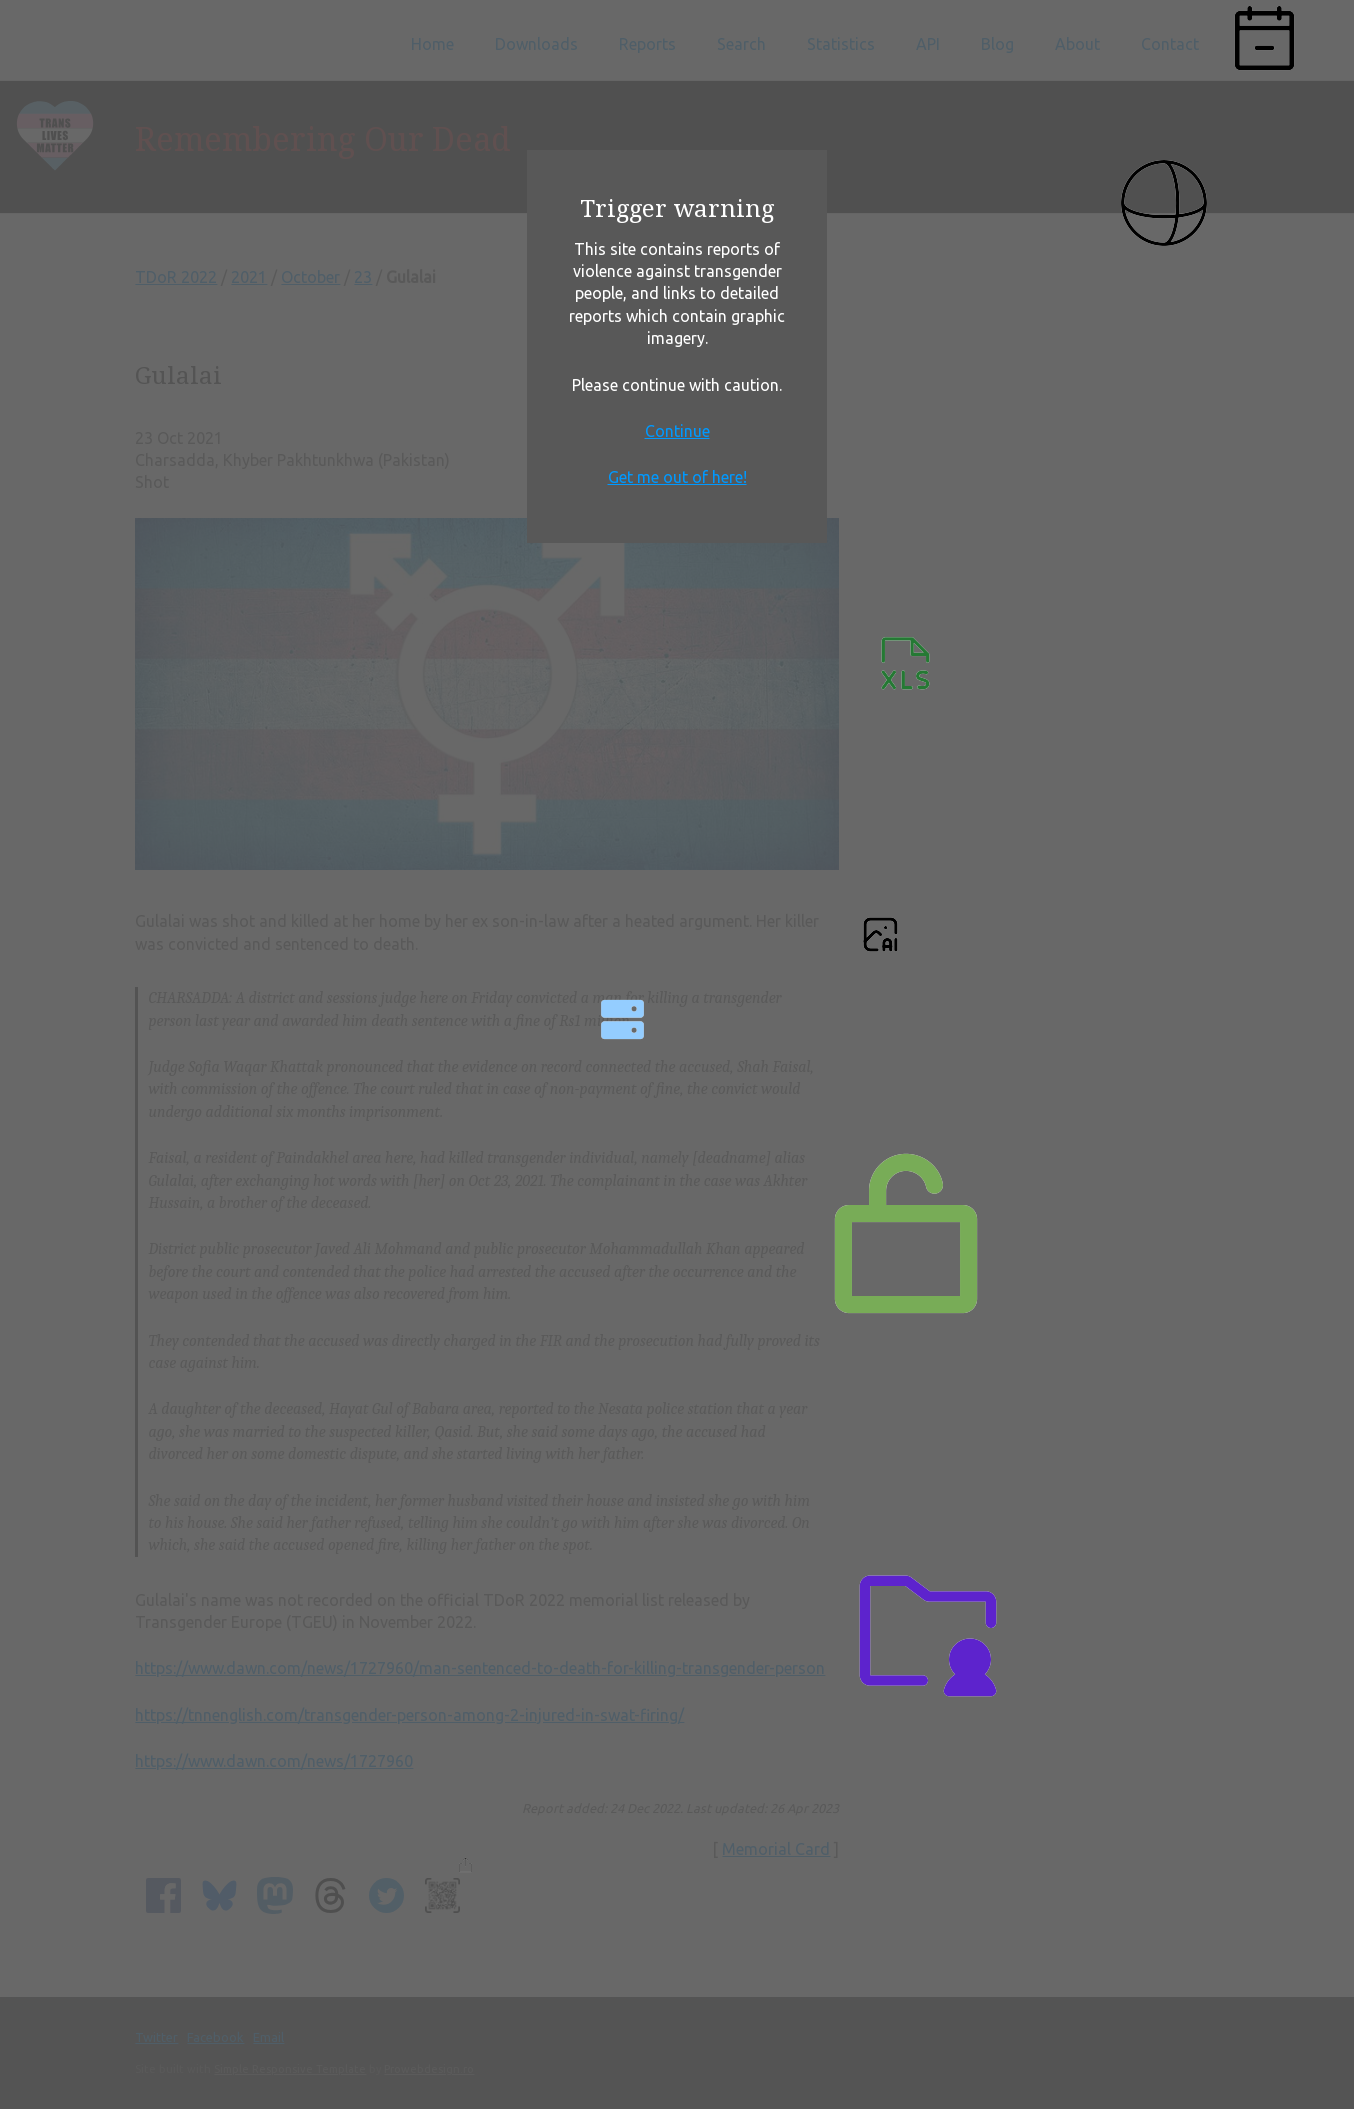 The width and height of the screenshot is (1354, 2109). Describe the element at coordinates (928, 1628) in the screenshot. I see `access user profile folder` at that location.